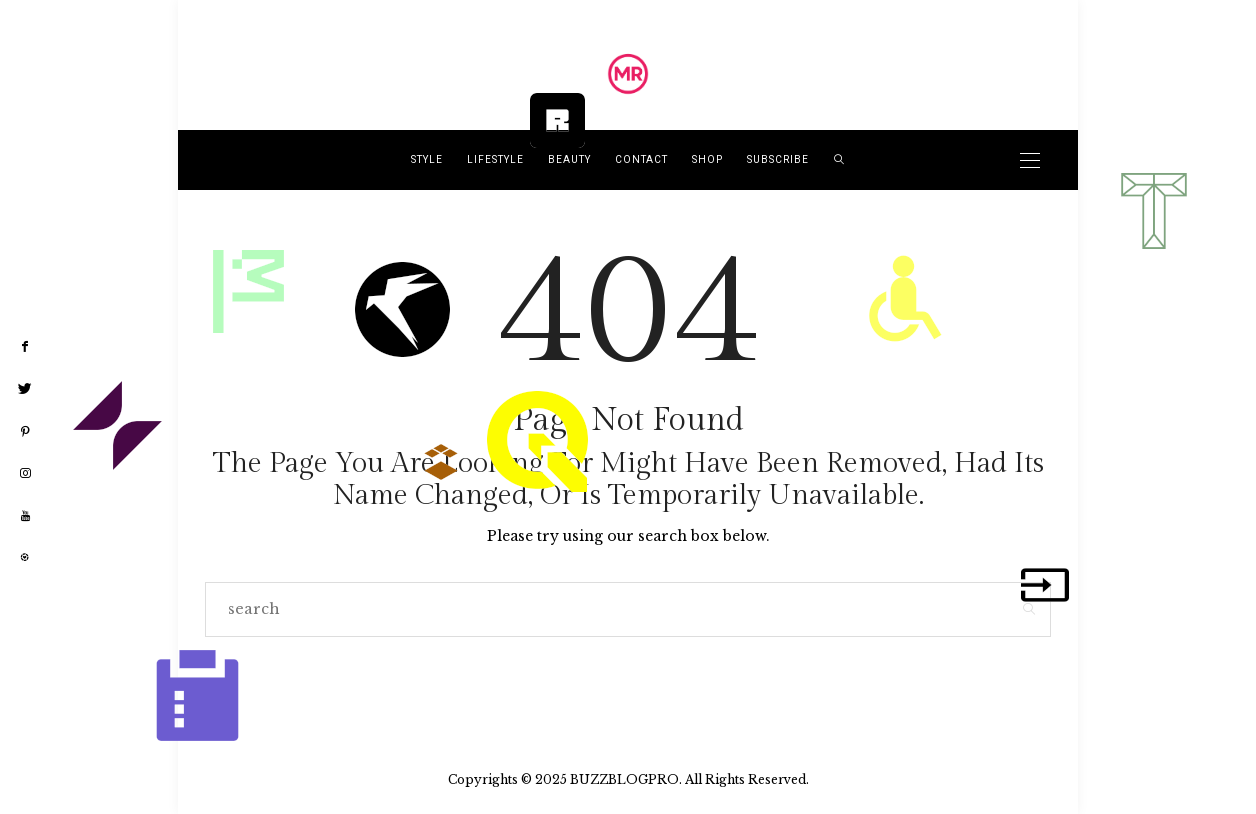  What do you see at coordinates (537, 441) in the screenshot?
I see `open QGIS geographic information system application` at bounding box center [537, 441].